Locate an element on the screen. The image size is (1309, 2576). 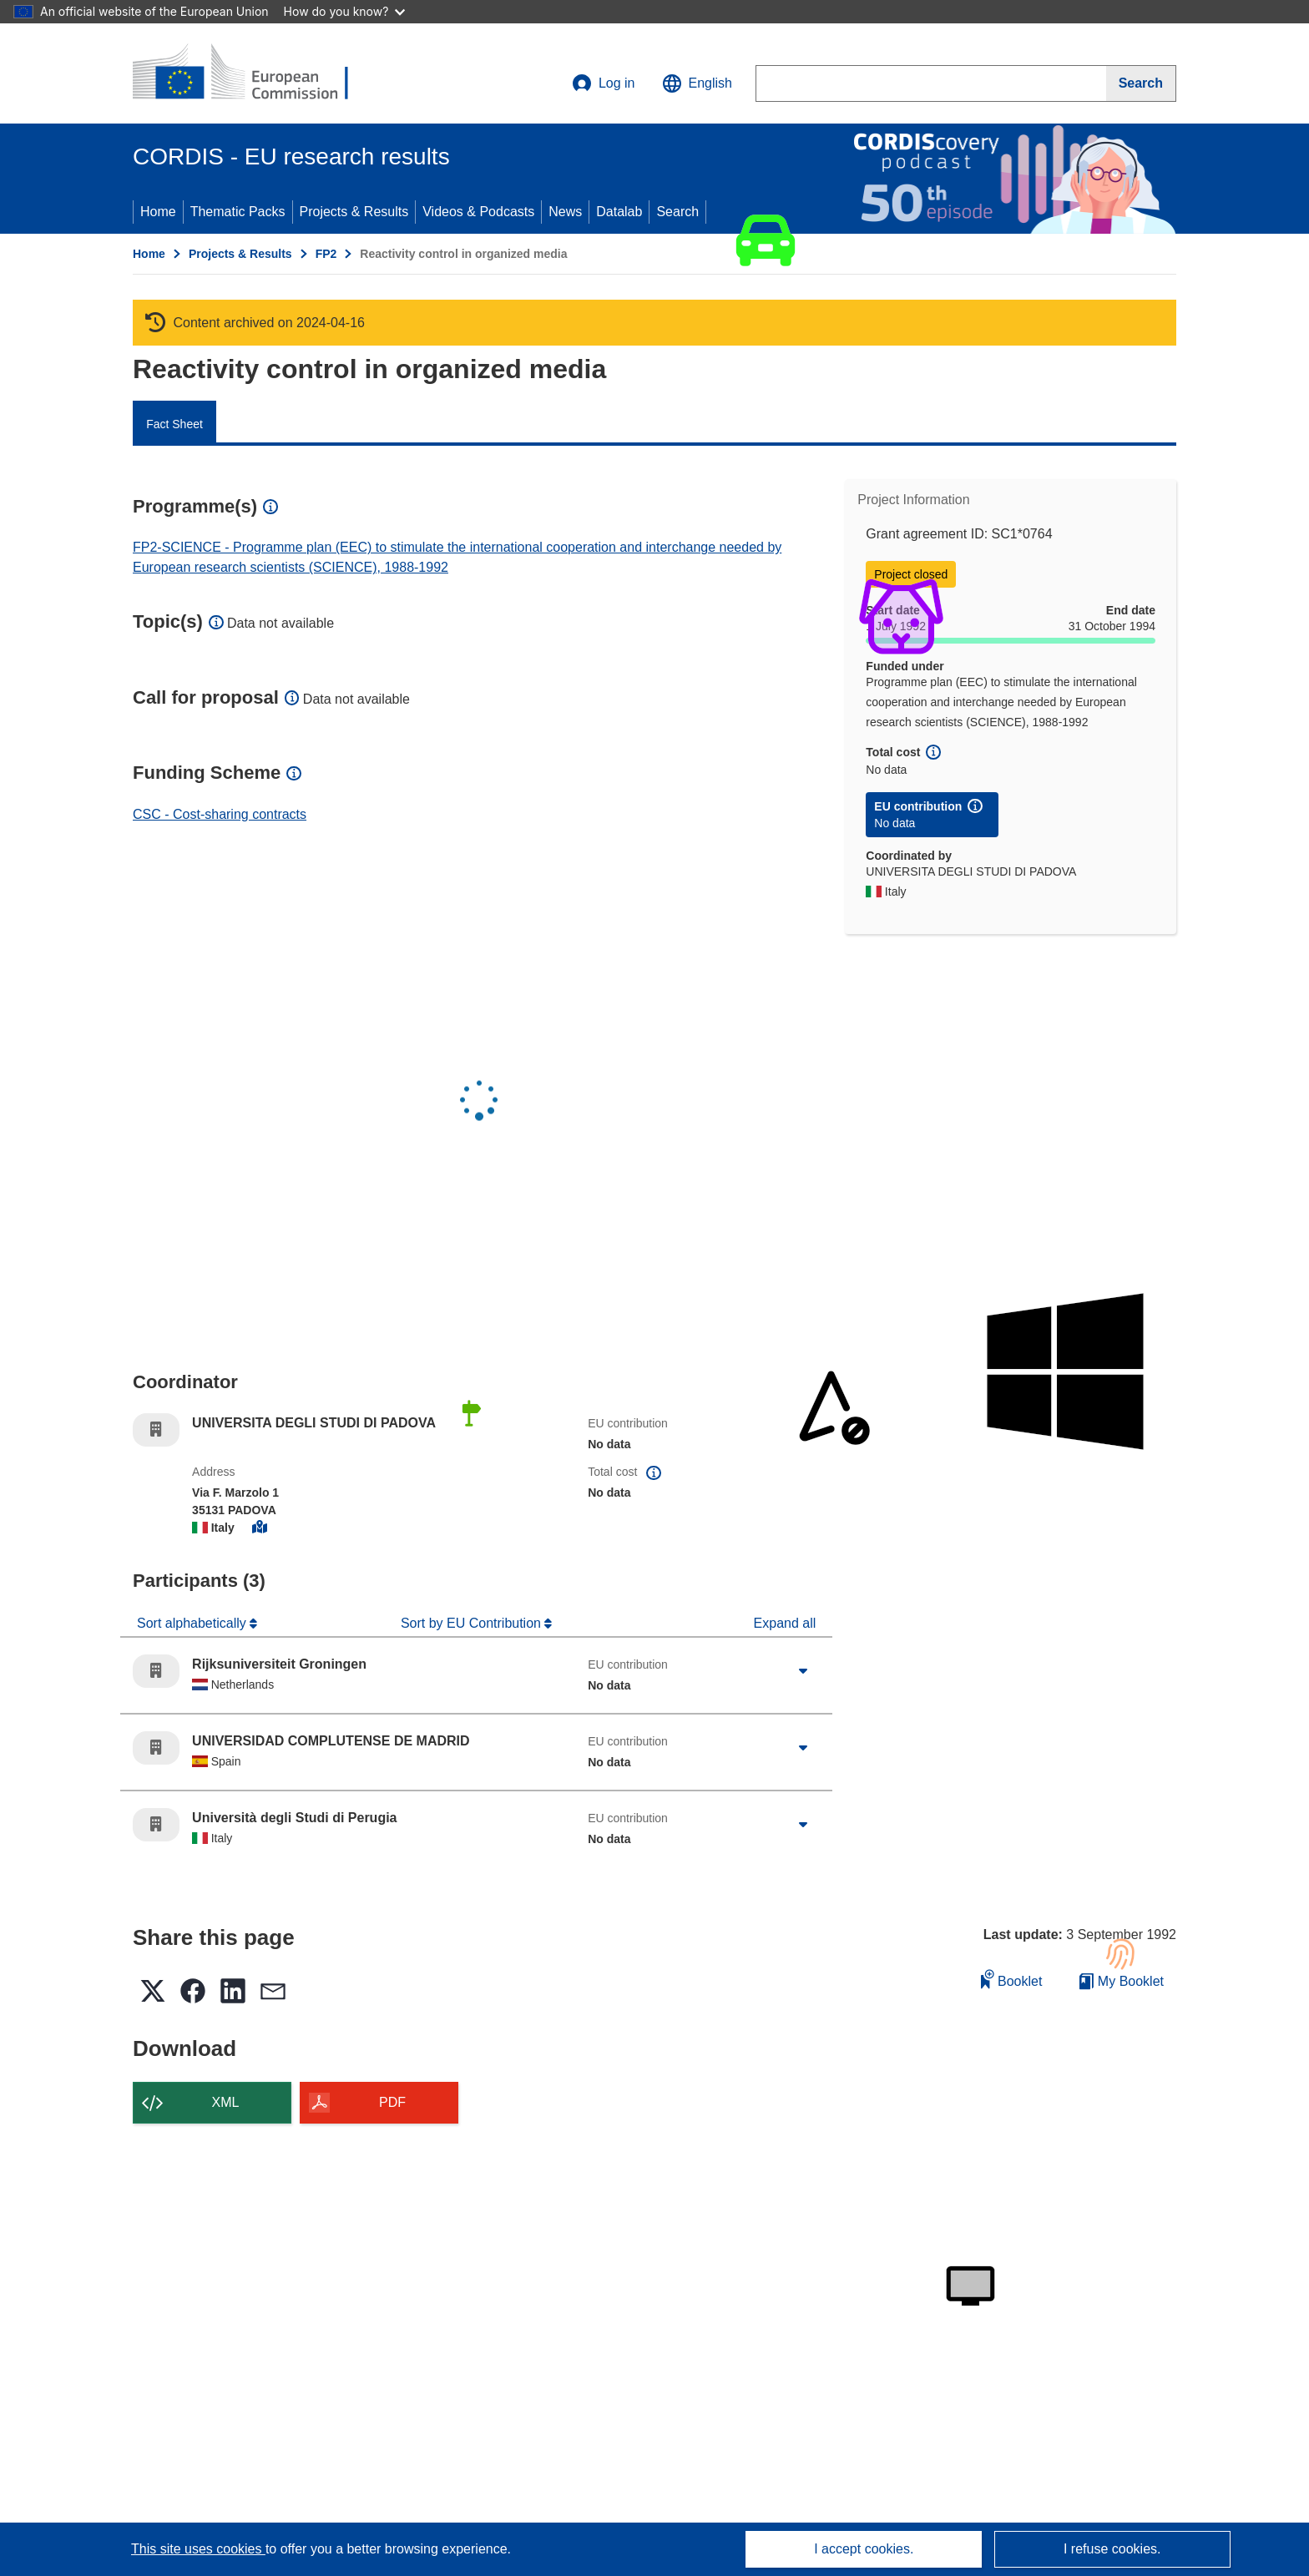
cancel current navigation route is located at coordinates (831, 1406).